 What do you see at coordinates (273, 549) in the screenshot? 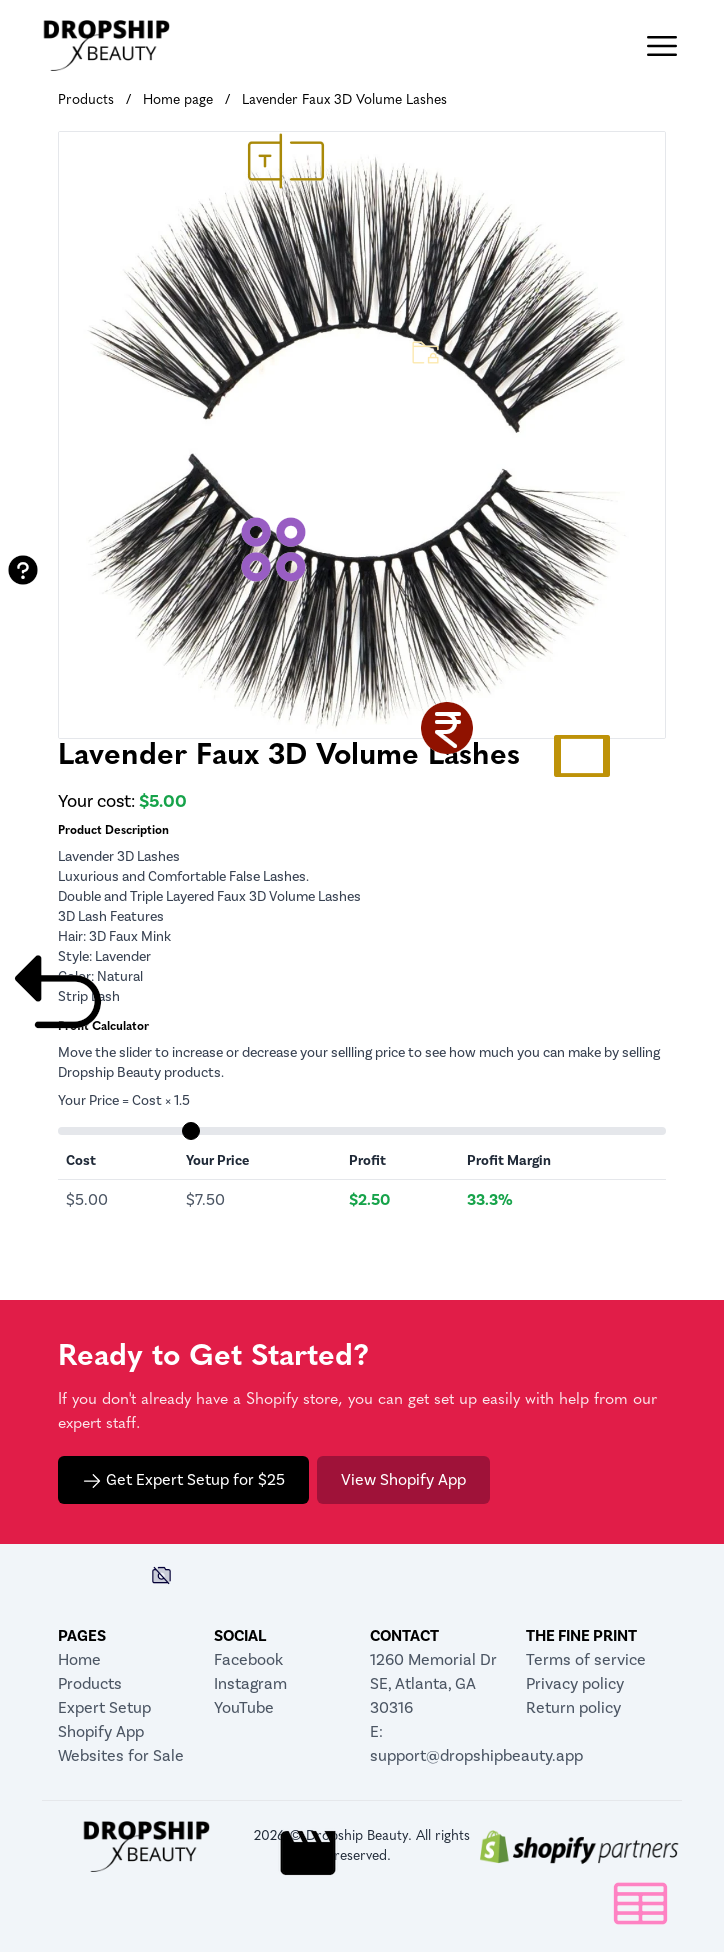
I see `open app grid or launcher` at bounding box center [273, 549].